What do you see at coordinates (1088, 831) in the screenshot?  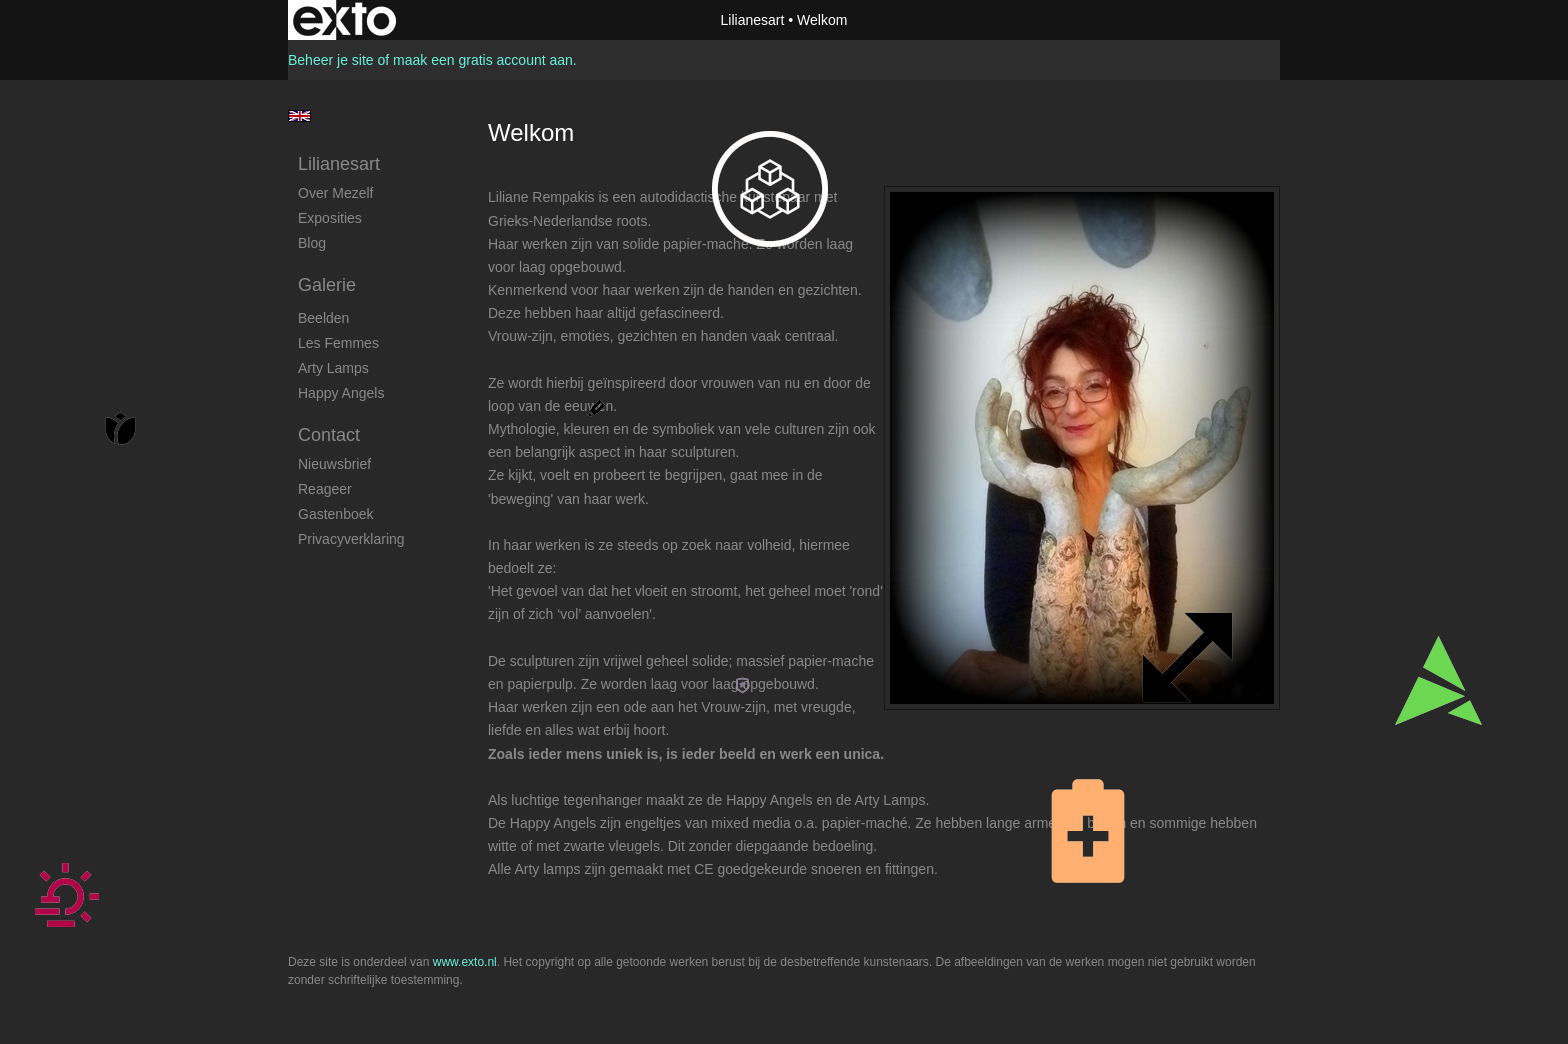 I see `enable battery saver mode` at bounding box center [1088, 831].